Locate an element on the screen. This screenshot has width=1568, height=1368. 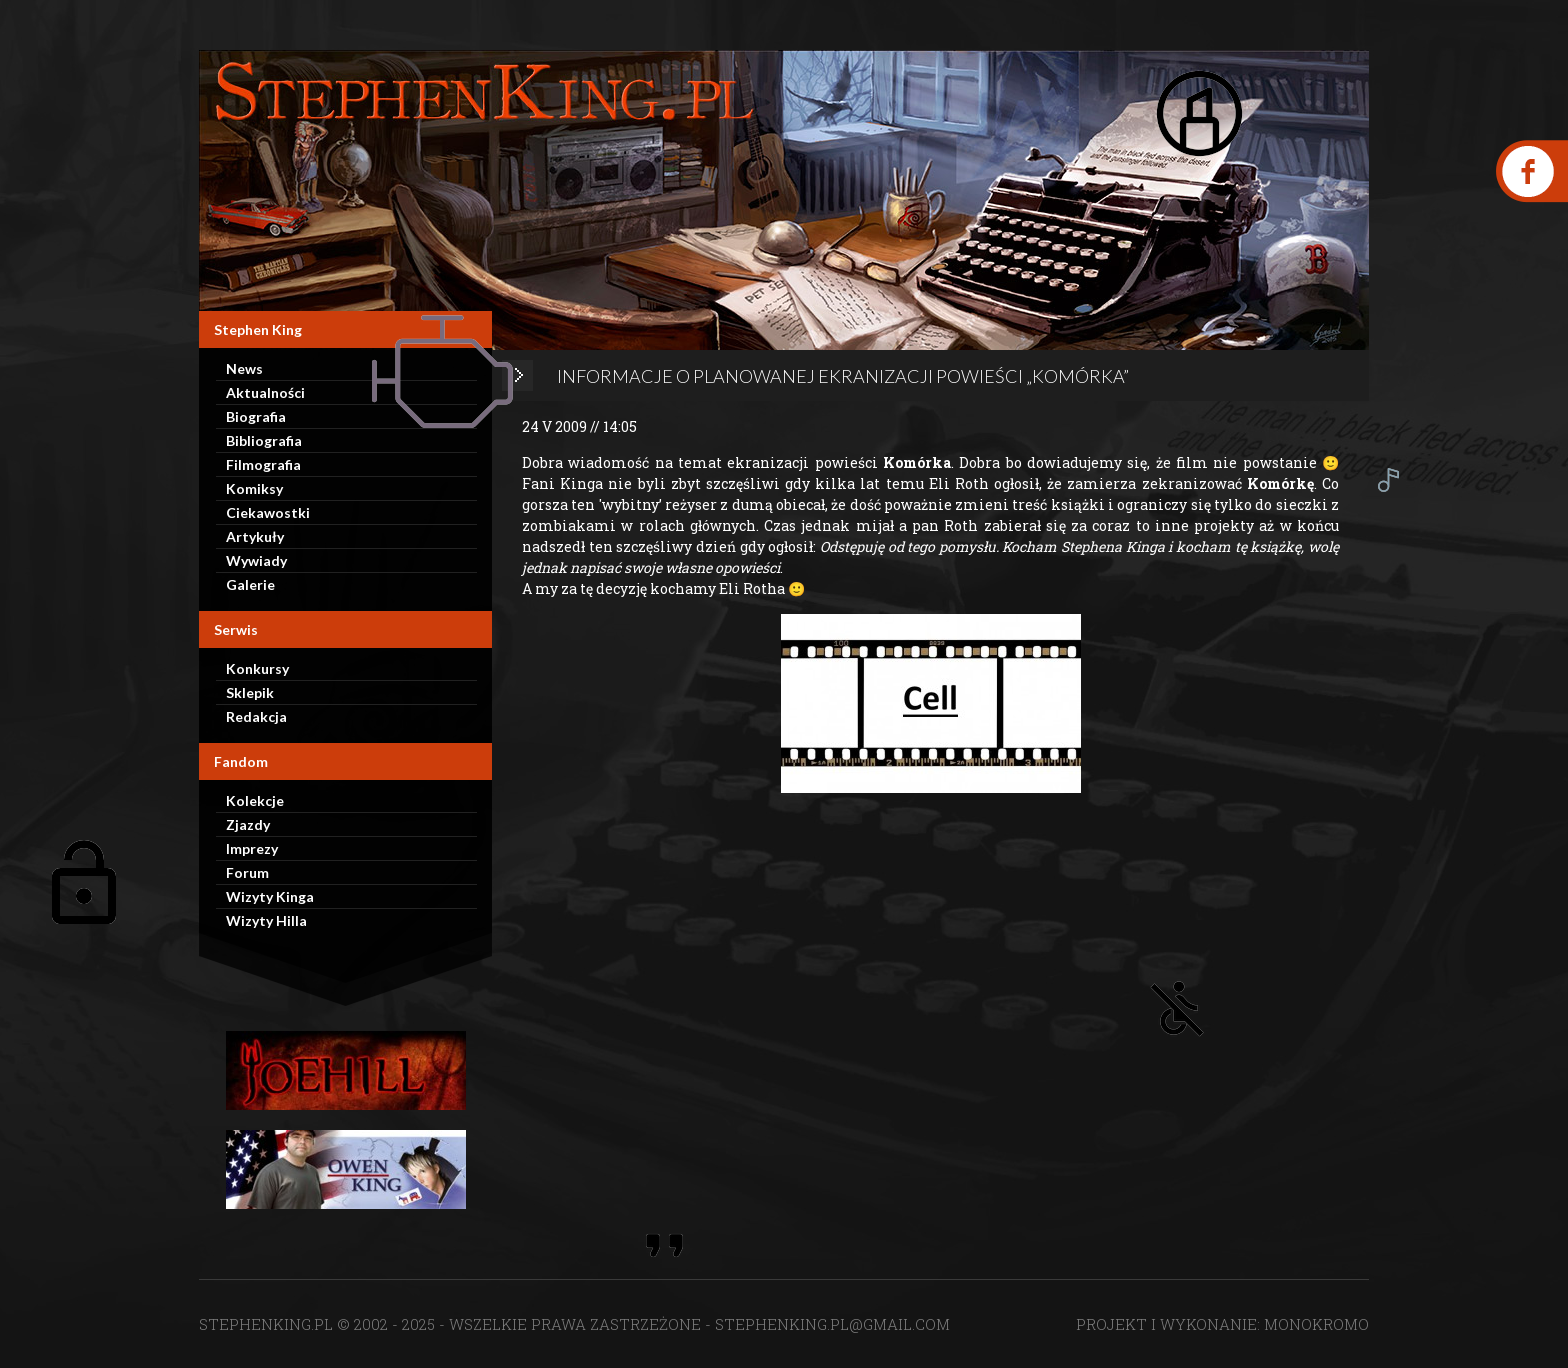
view engine status or diagnostics is located at coordinates (440, 374).